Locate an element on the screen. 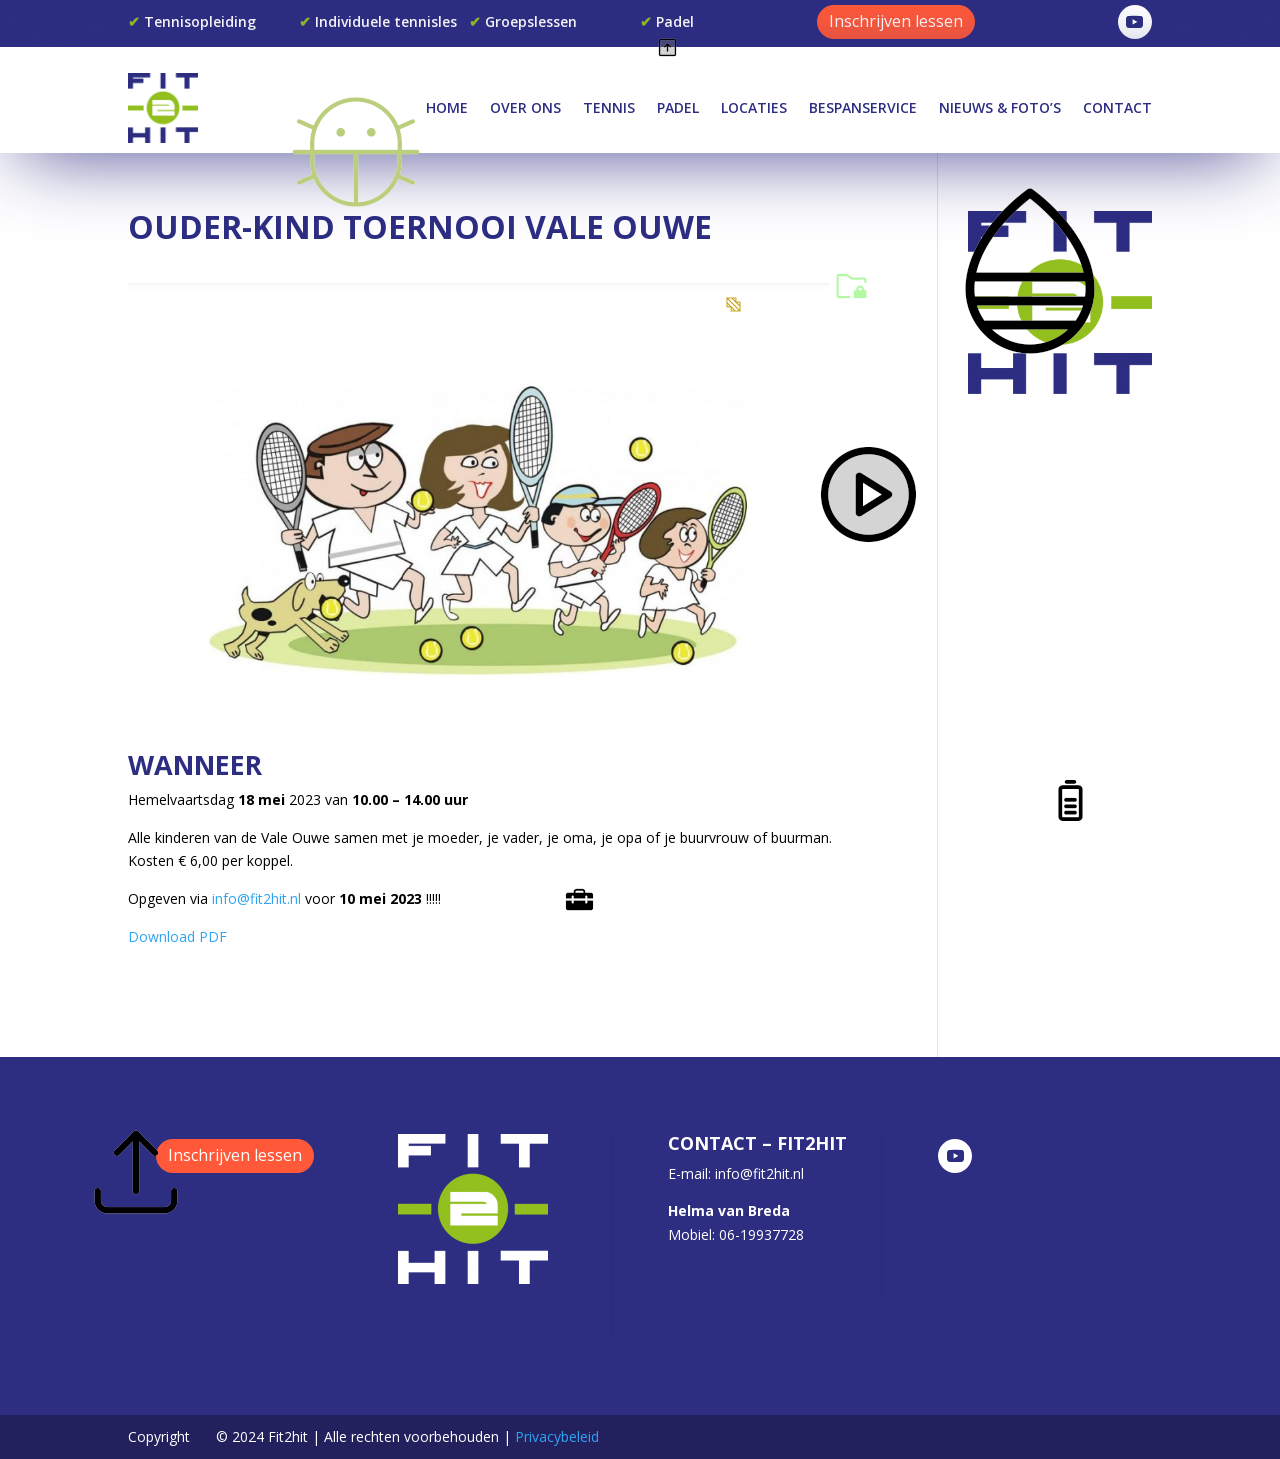 This screenshot has width=1280, height=1459. adjust fill level or capacity is located at coordinates (1030, 277).